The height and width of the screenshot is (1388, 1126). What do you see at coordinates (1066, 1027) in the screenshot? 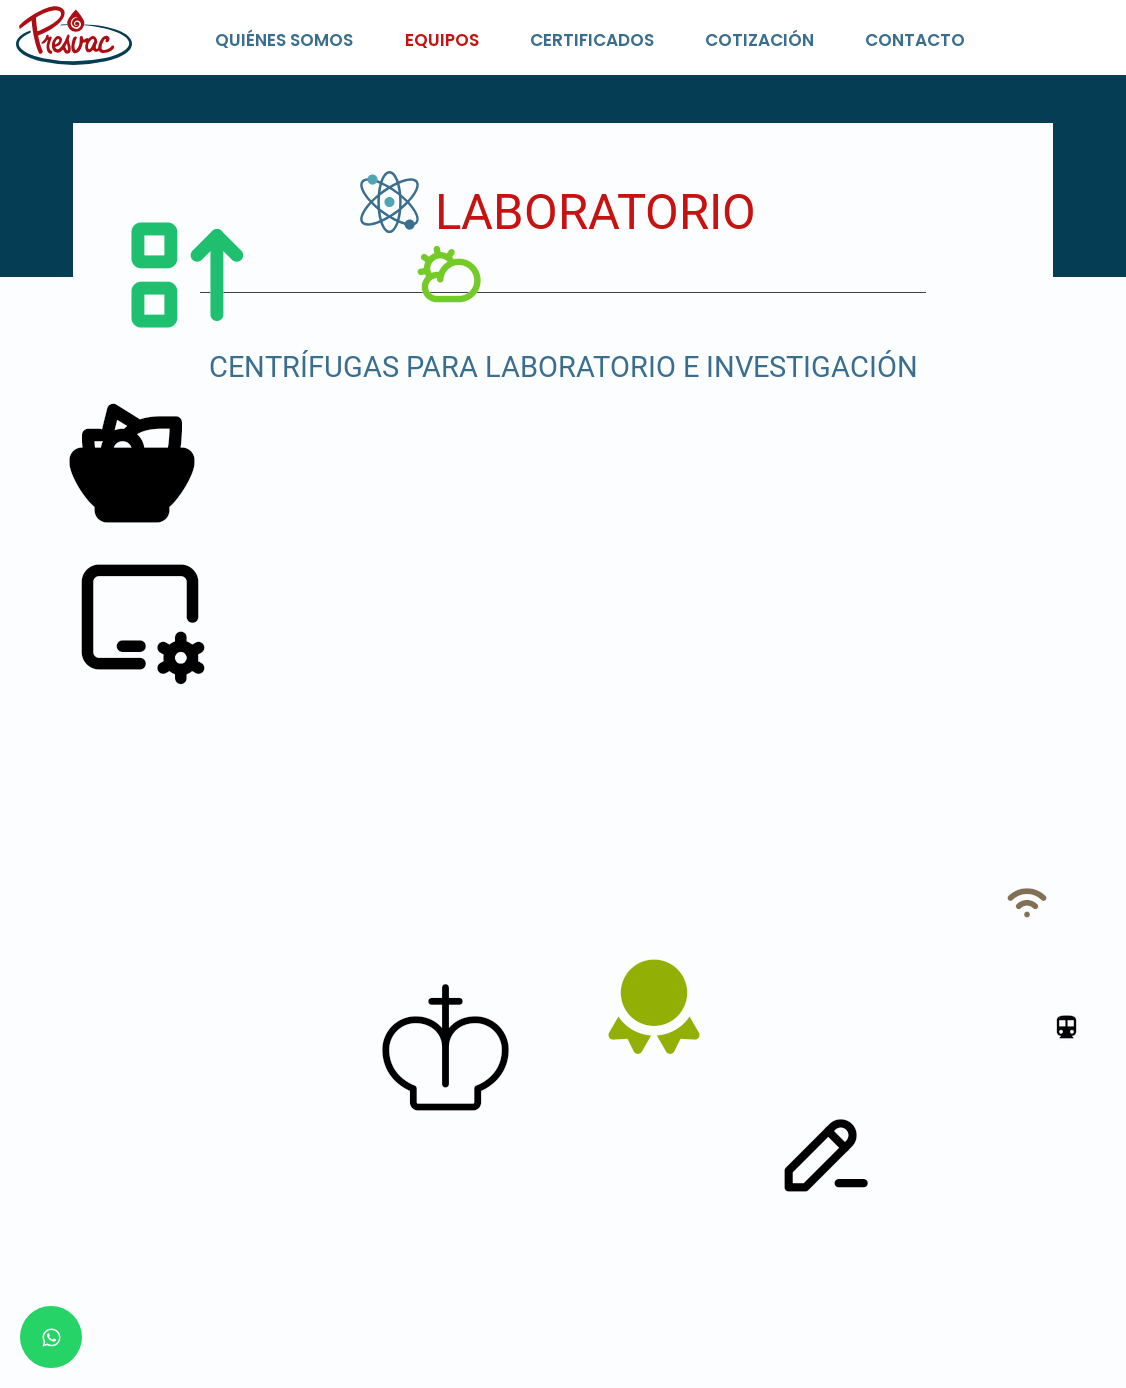
I see `get public transit directions` at bounding box center [1066, 1027].